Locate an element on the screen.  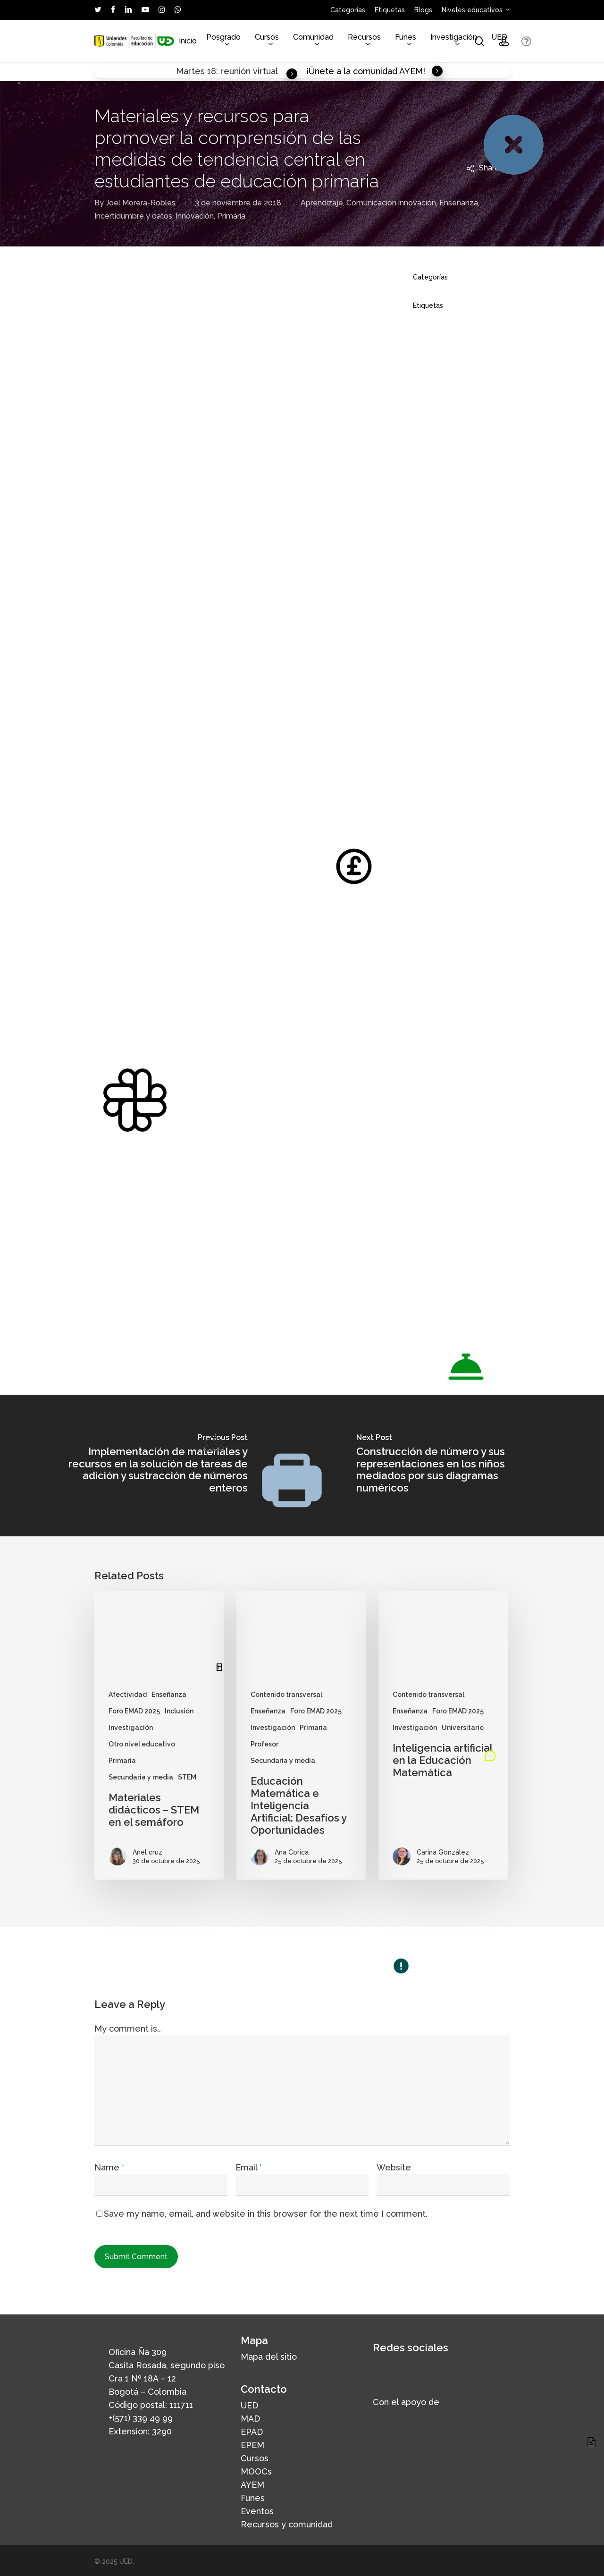
open chat or messaging is located at coordinates (490, 1756).